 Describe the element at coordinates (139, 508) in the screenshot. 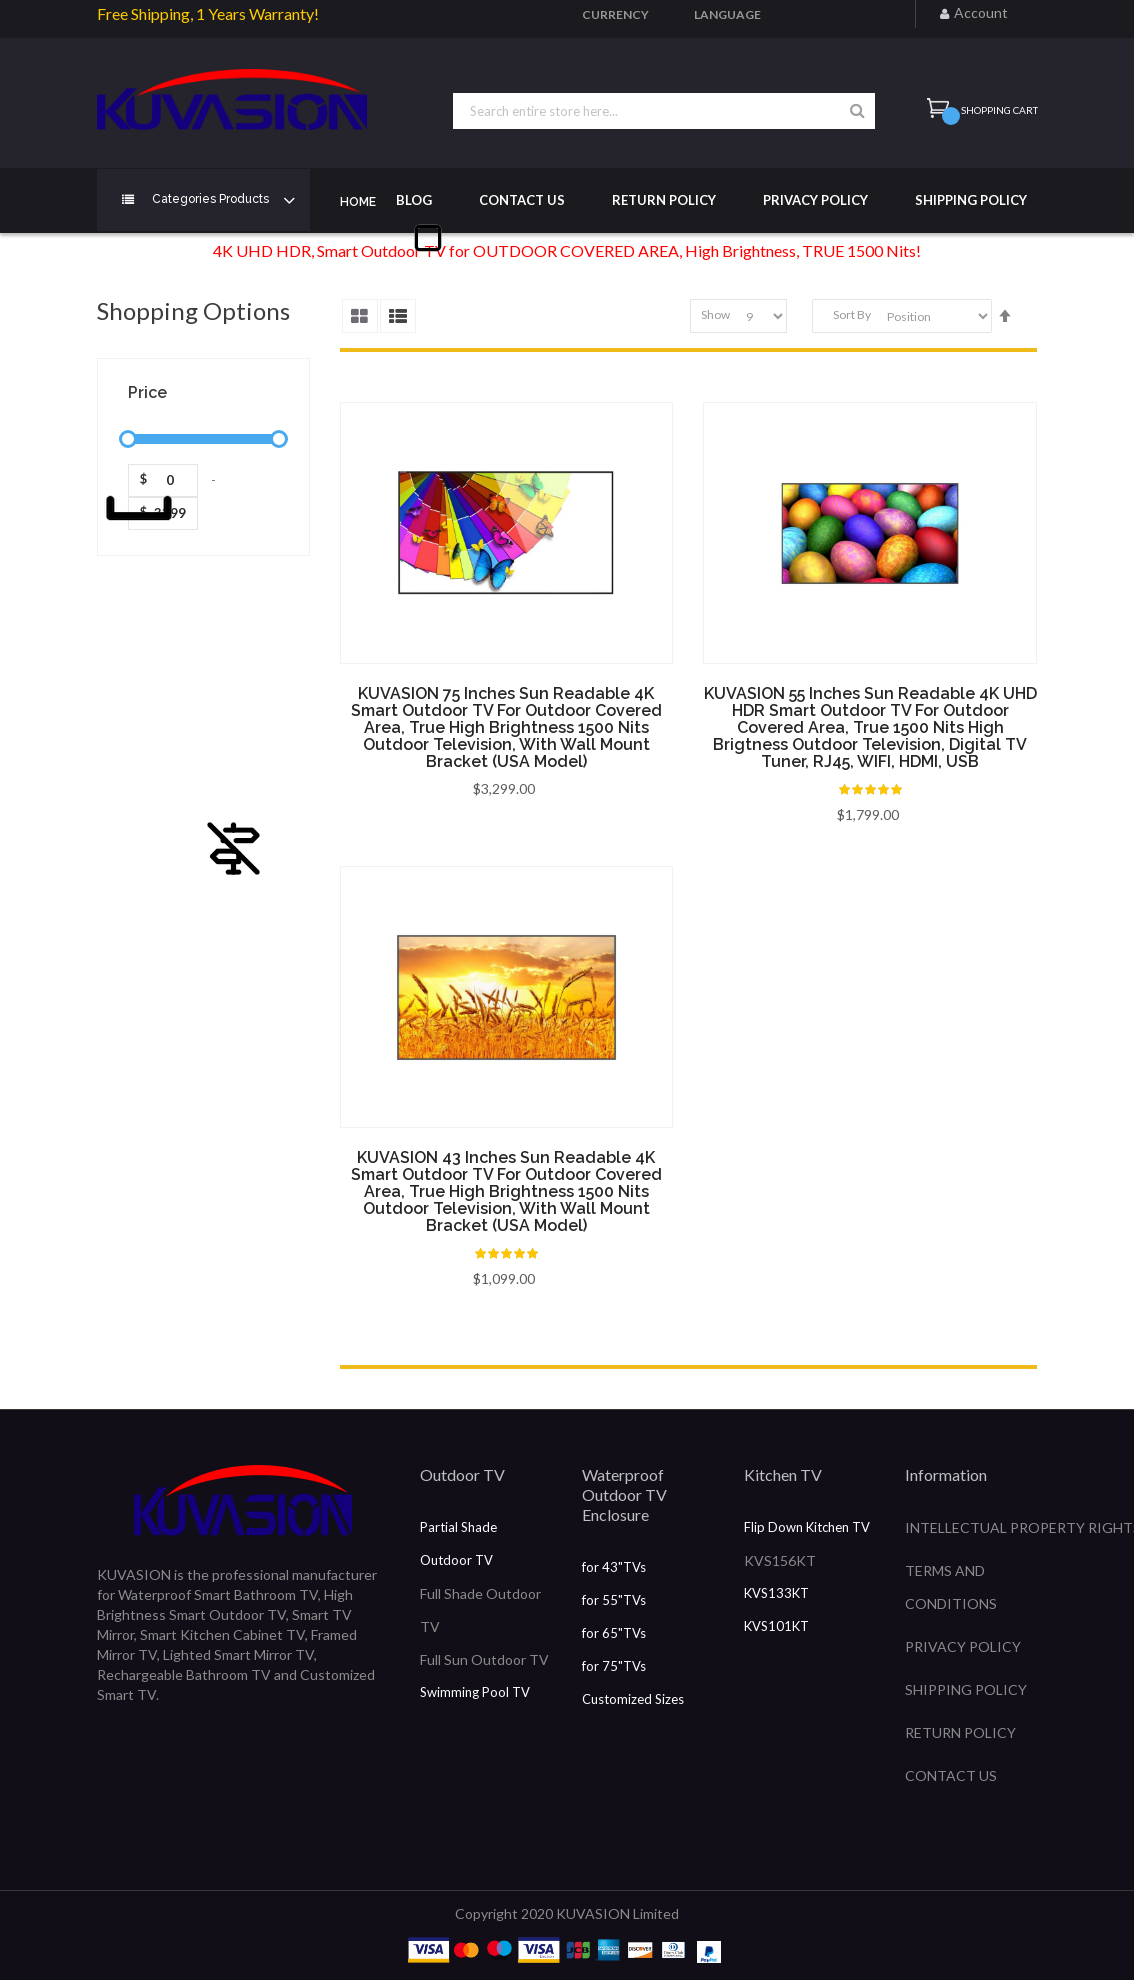

I see `insert a space character` at that location.